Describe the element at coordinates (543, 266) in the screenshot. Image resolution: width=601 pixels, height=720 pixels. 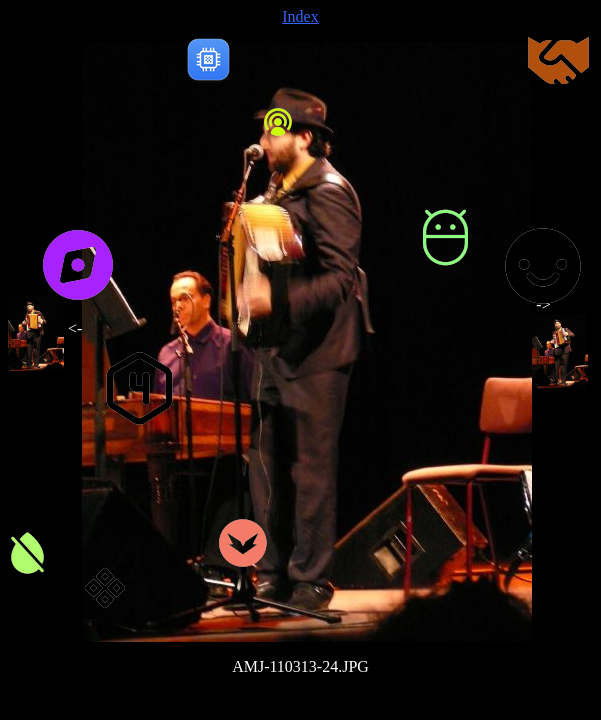
I see `open emoji picker` at that location.